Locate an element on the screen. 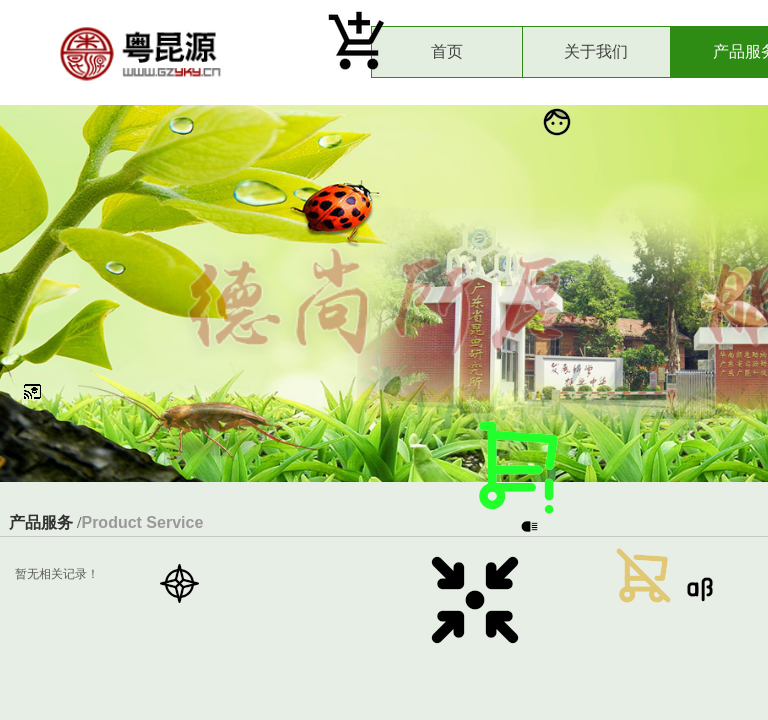 Image resolution: width=768 pixels, height=720 pixels. toggle vehicle headlights on/off is located at coordinates (529, 526).